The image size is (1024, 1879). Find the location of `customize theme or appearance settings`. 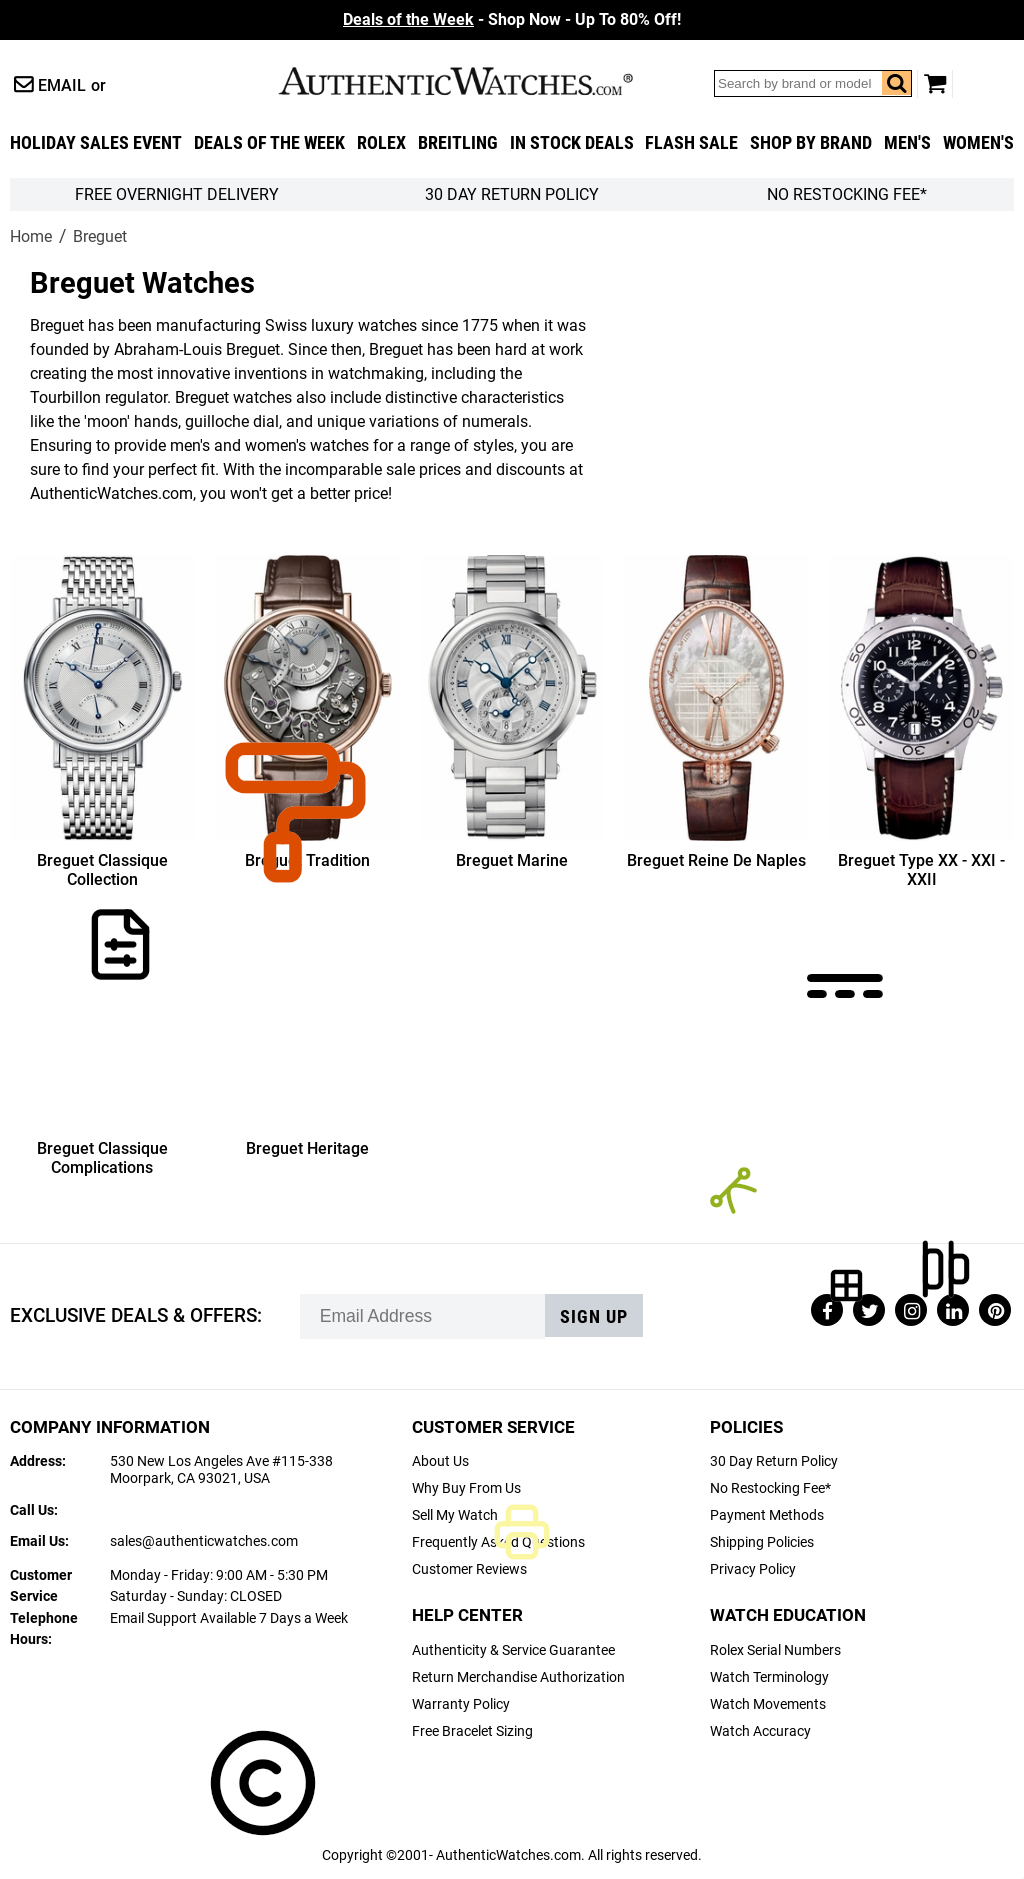

customize theme or appearance settings is located at coordinates (295, 812).